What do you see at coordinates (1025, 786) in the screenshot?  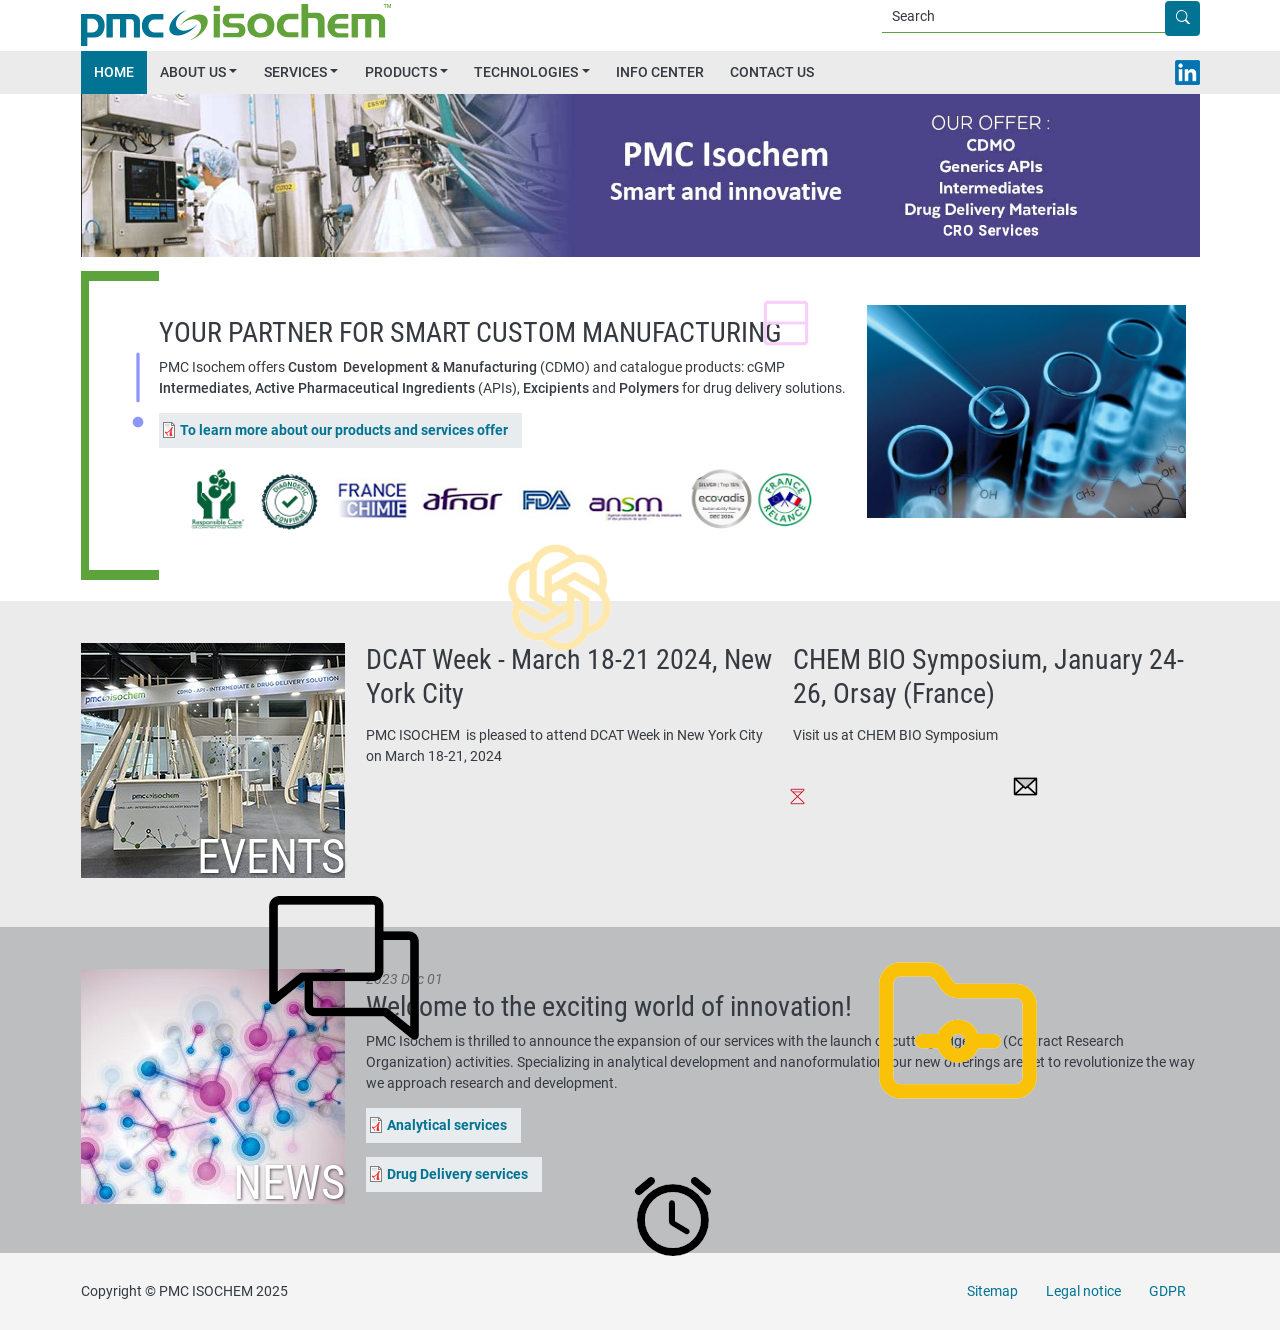 I see `access your email inbox` at bounding box center [1025, 786].